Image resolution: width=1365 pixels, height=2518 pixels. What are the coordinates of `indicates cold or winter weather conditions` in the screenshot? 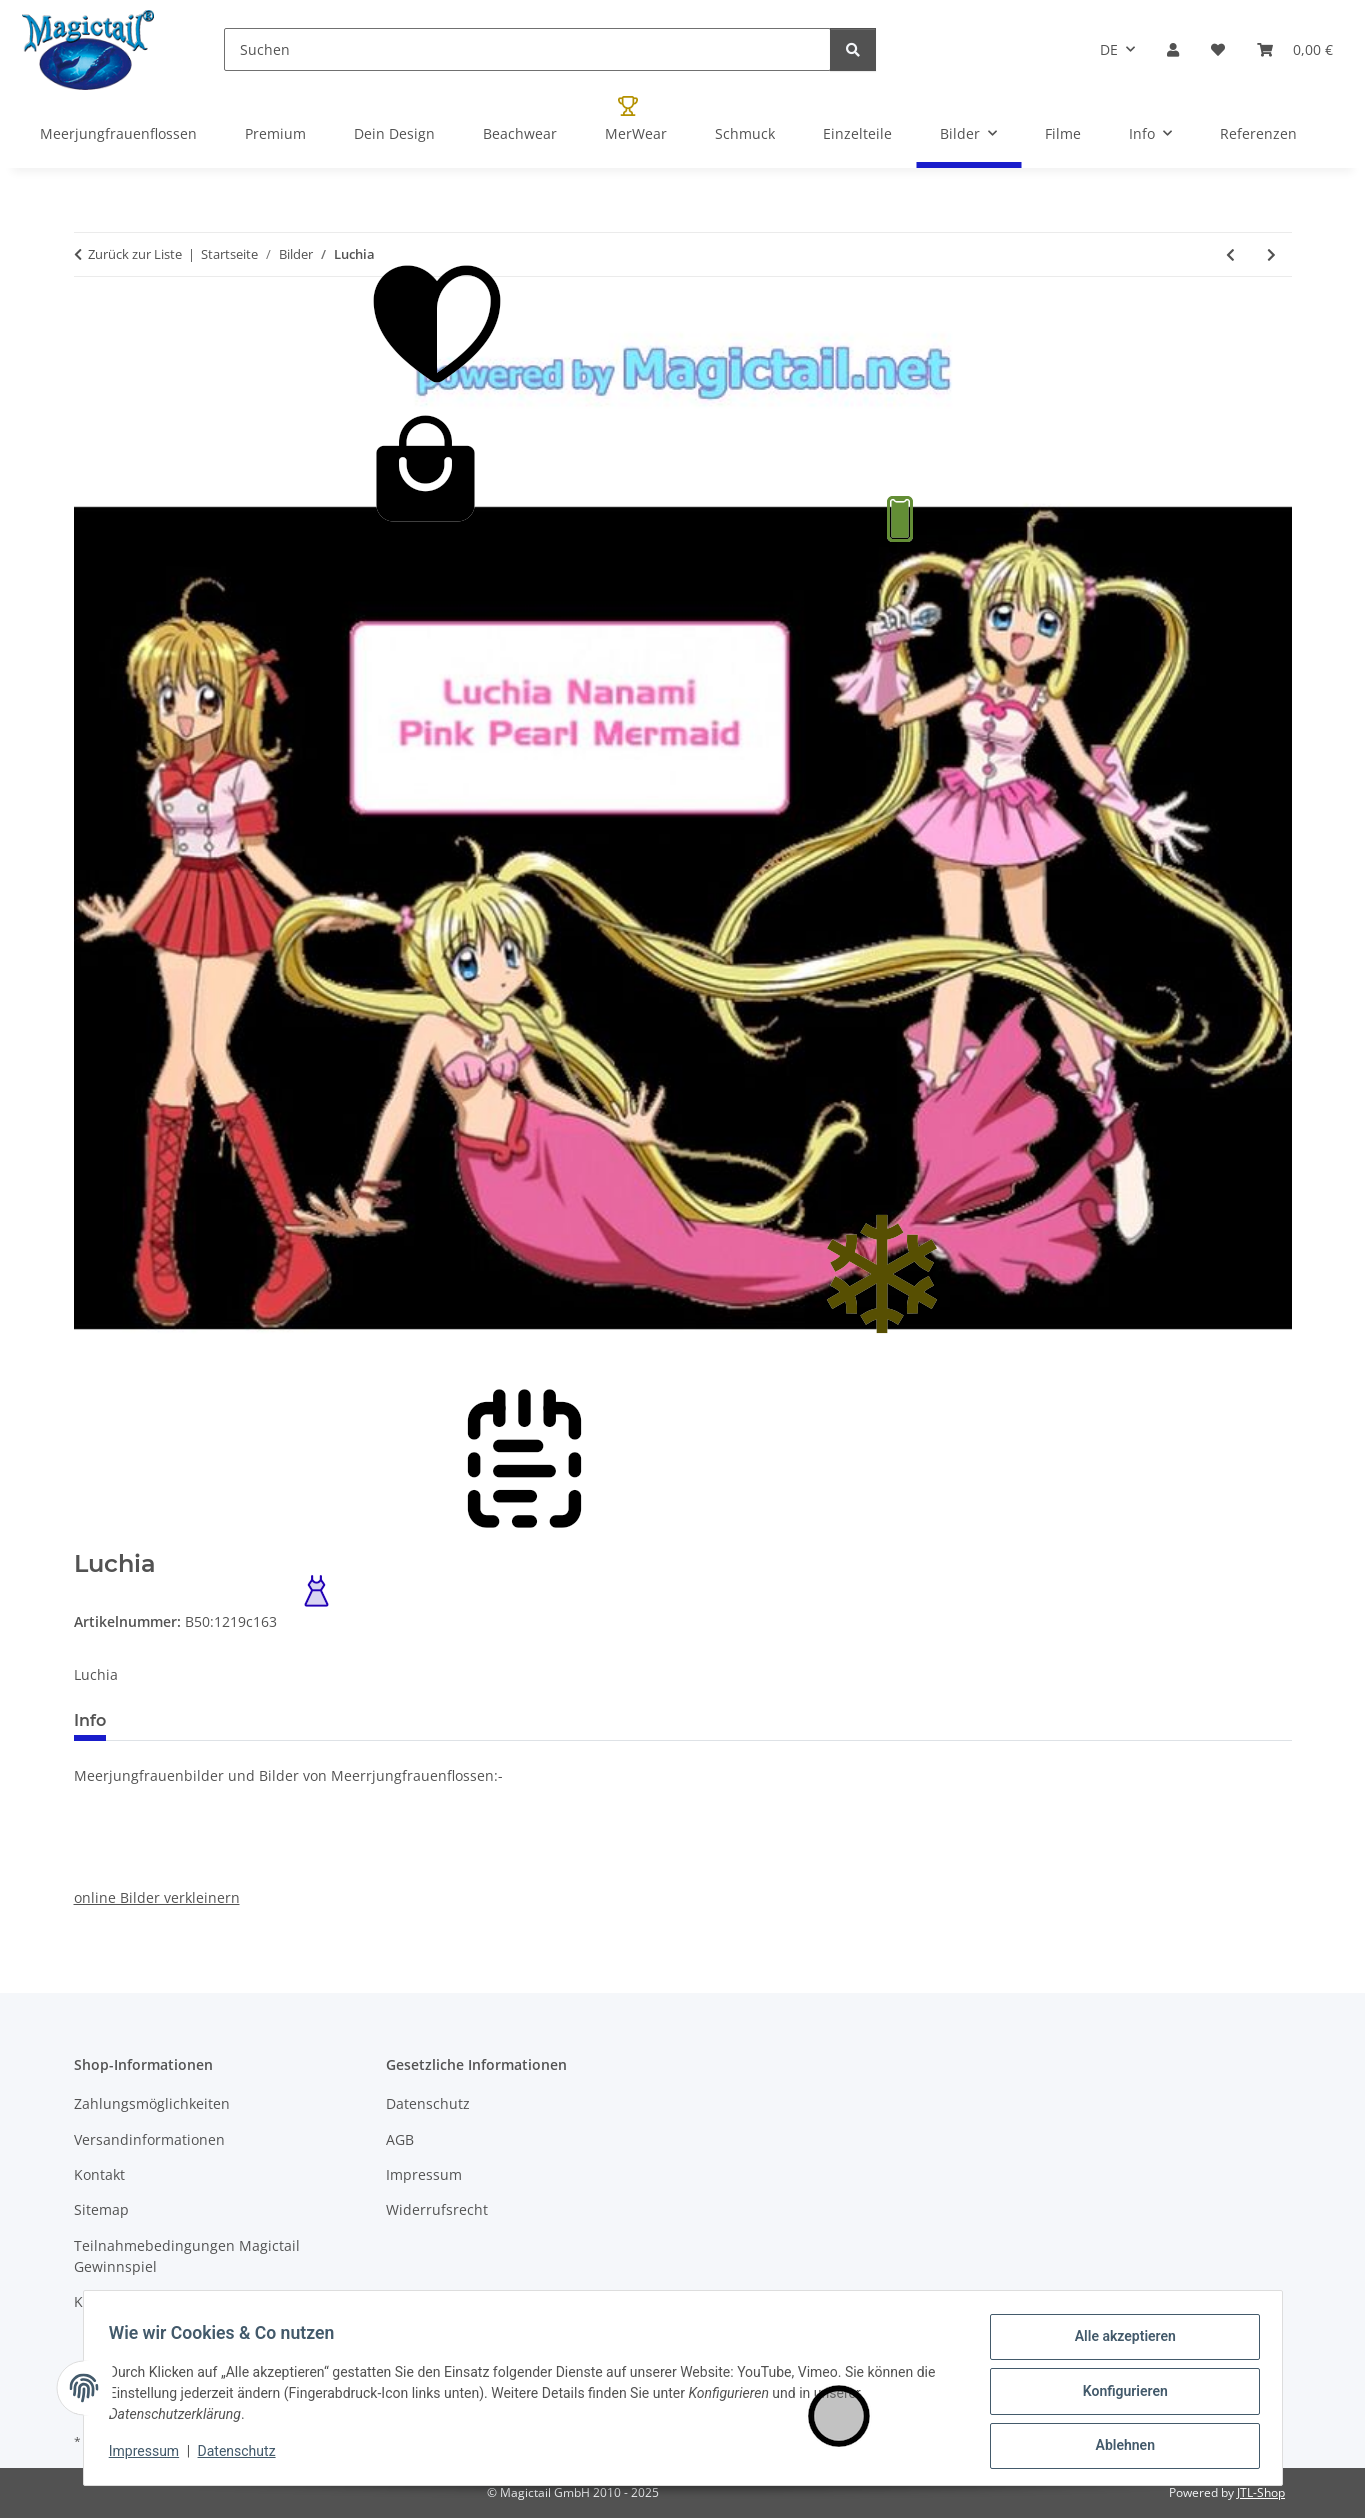 It's located at (882, 1274).